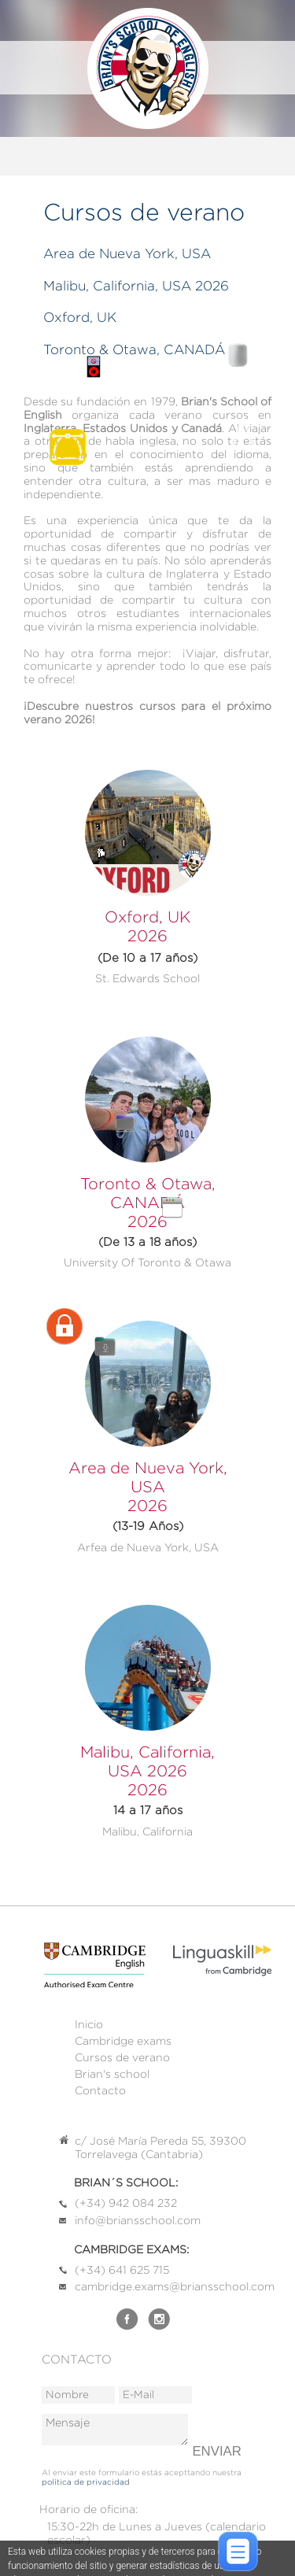 This screenshot has height=2576, width=295. Describe the element at coordinates (105, 1346) in the screenshot. I see `access your downloads folder` at that location.